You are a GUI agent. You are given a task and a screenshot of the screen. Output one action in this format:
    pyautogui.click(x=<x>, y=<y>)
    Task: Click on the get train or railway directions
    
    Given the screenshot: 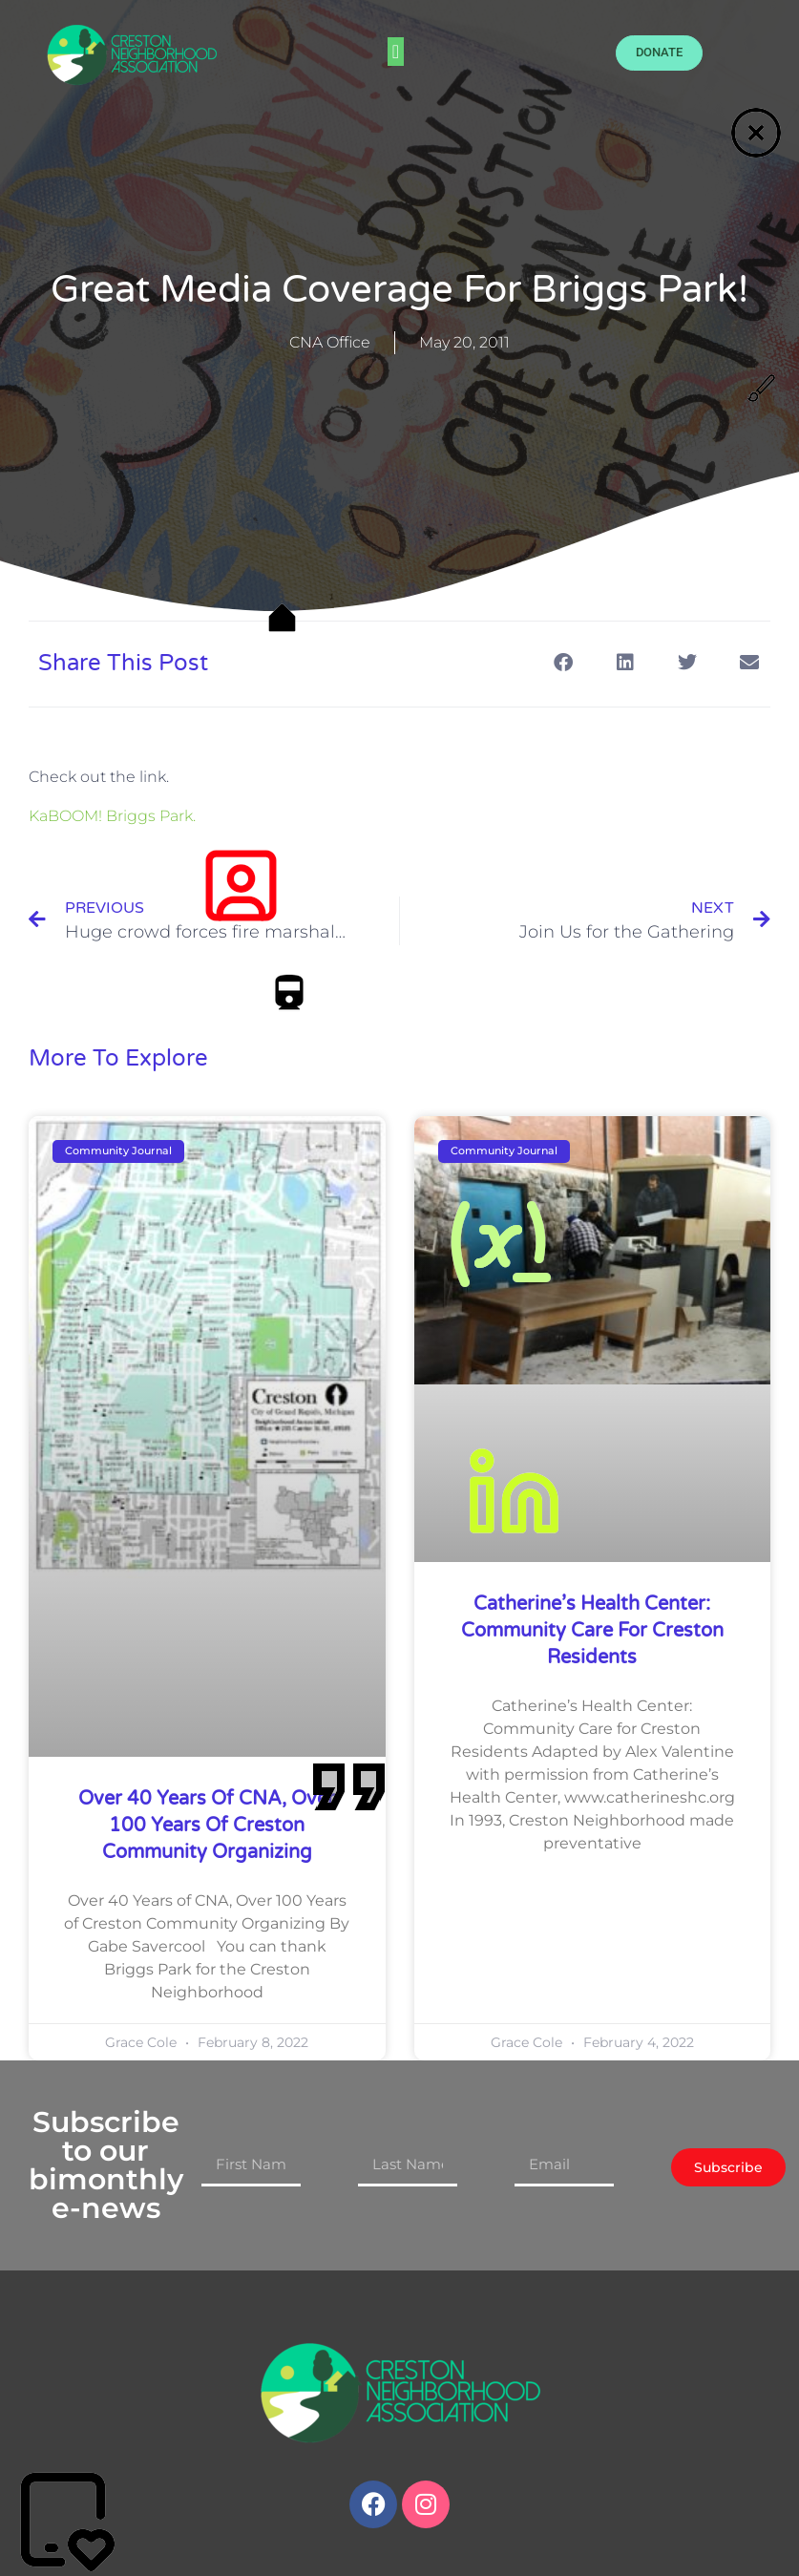 What is the action you would take?
    pyautogui.click(x=289, y=994)
    